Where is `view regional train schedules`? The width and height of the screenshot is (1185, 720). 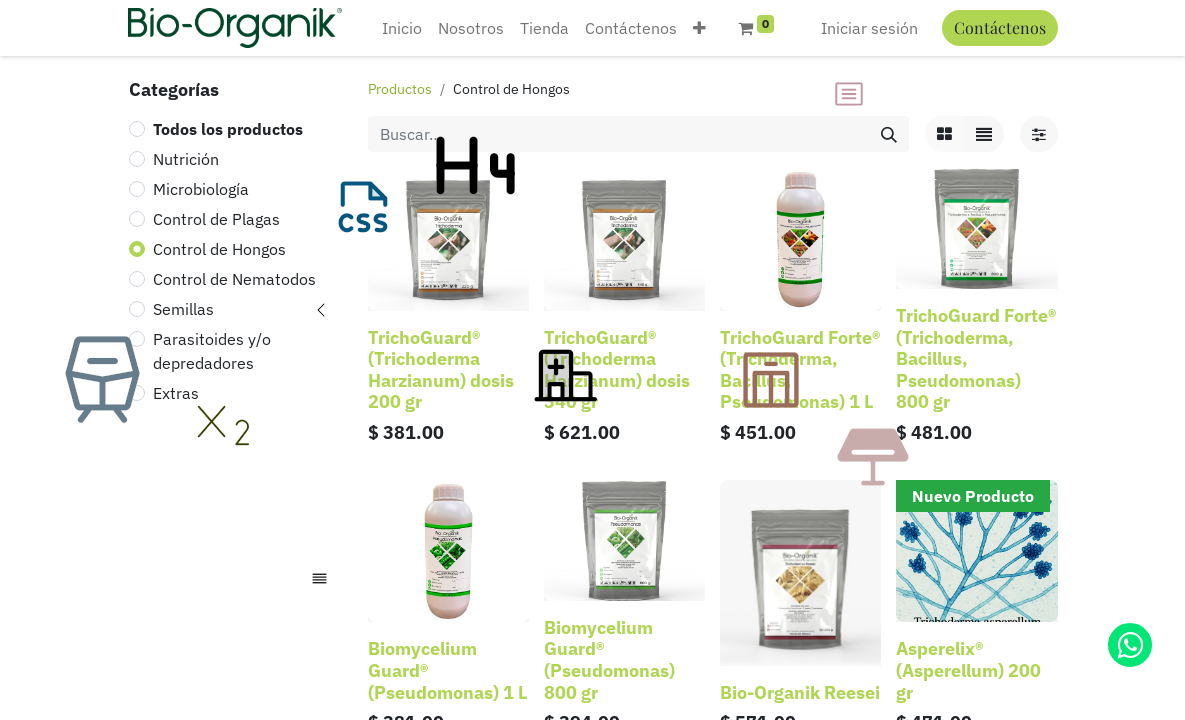
view regional train schedules is located at coordinates (102, 376).